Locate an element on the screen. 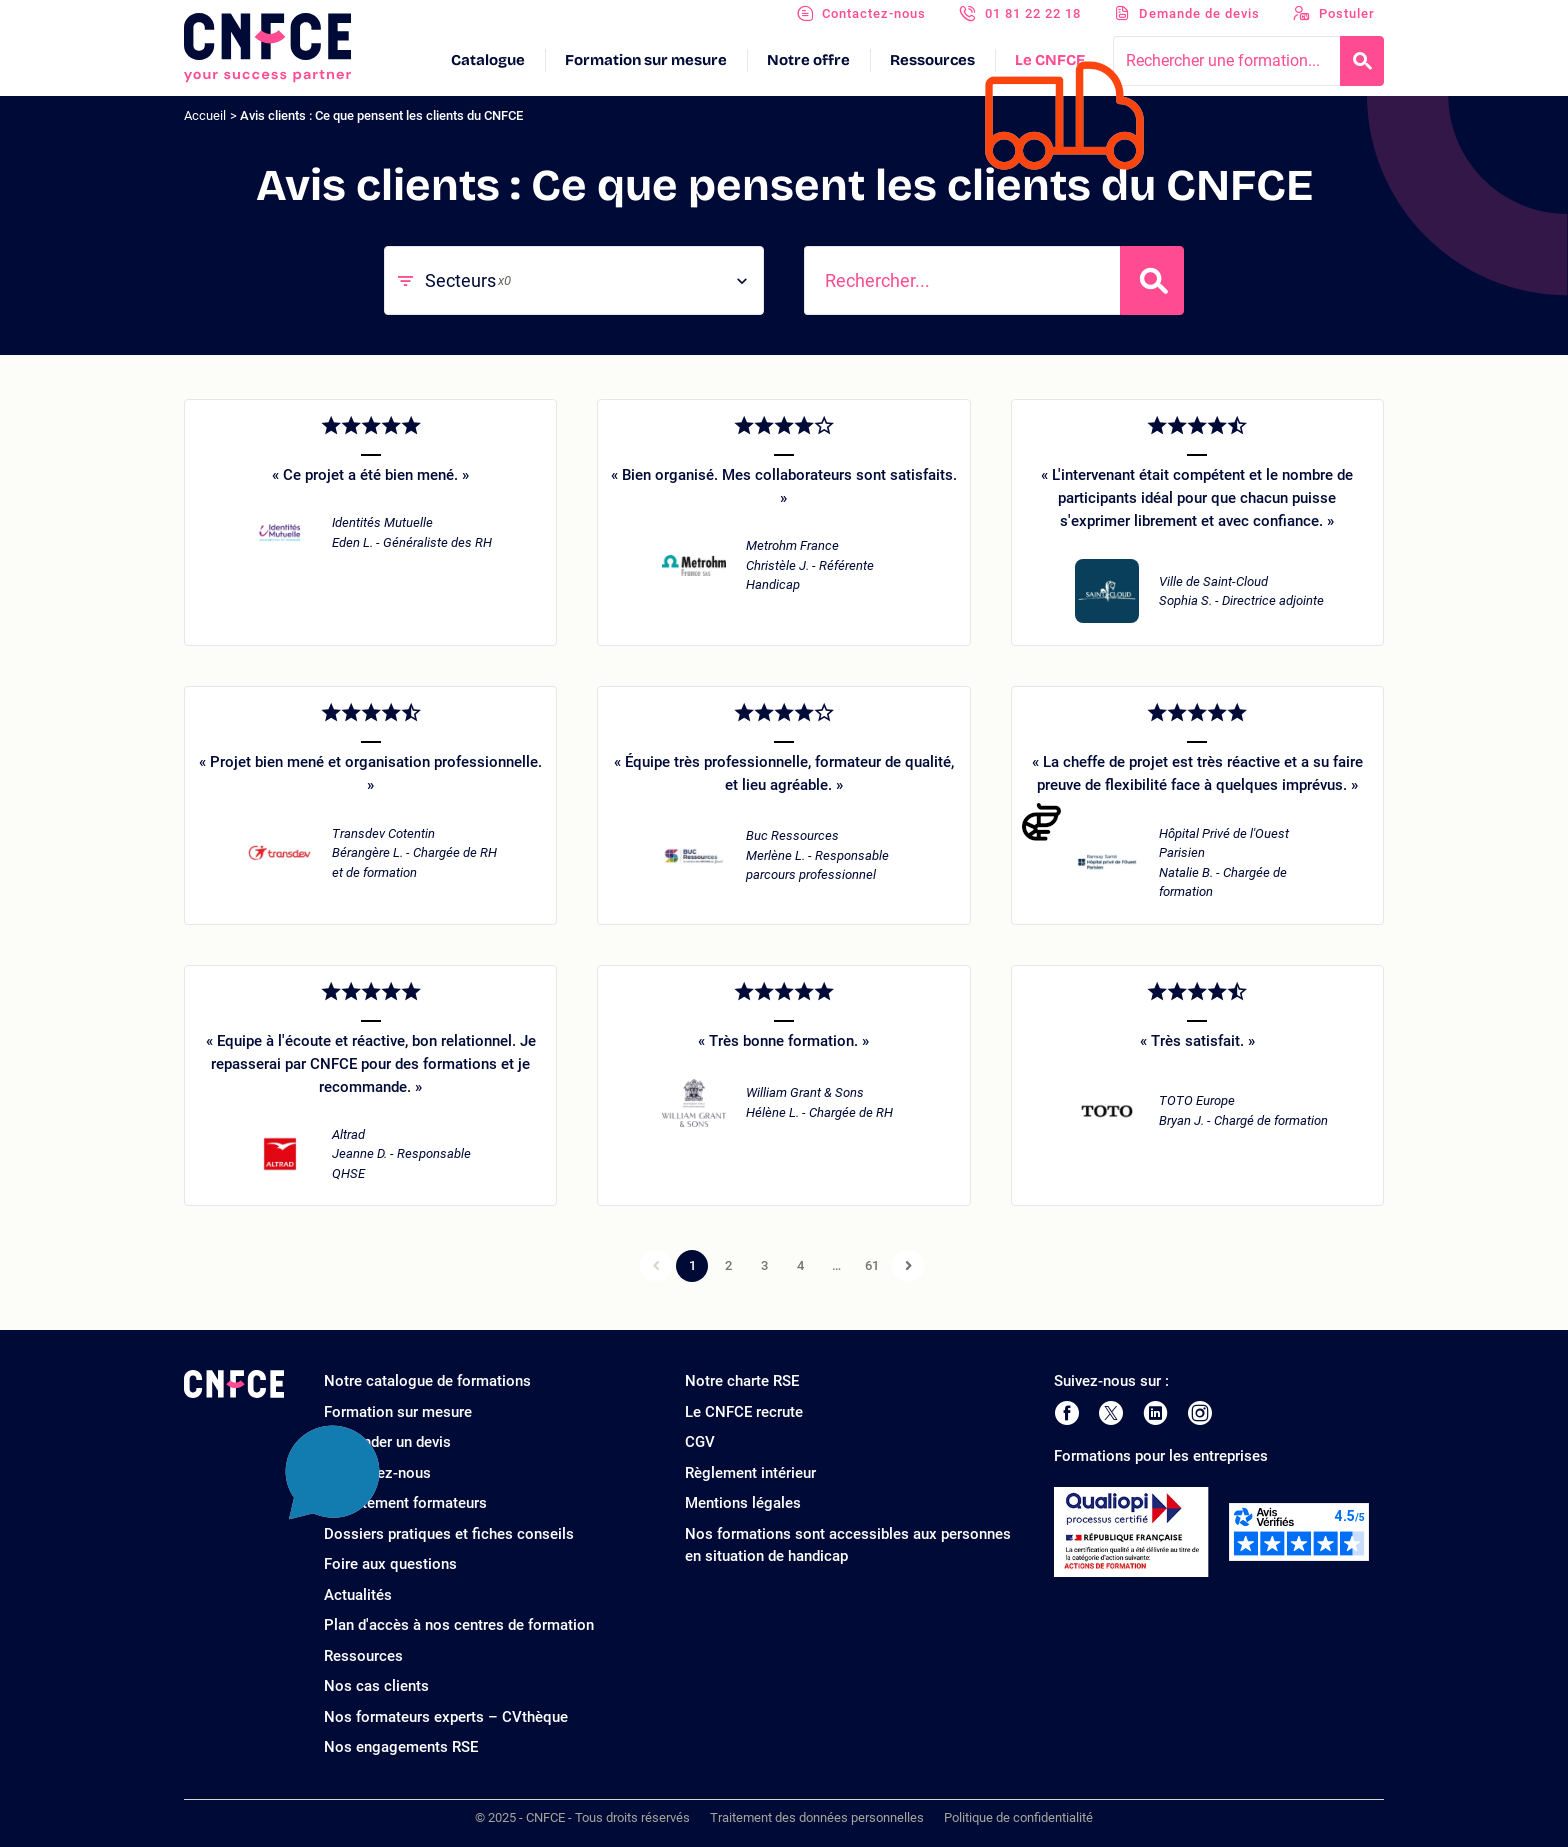  track shipment or delivery status is located at coordinates (1064, 115).